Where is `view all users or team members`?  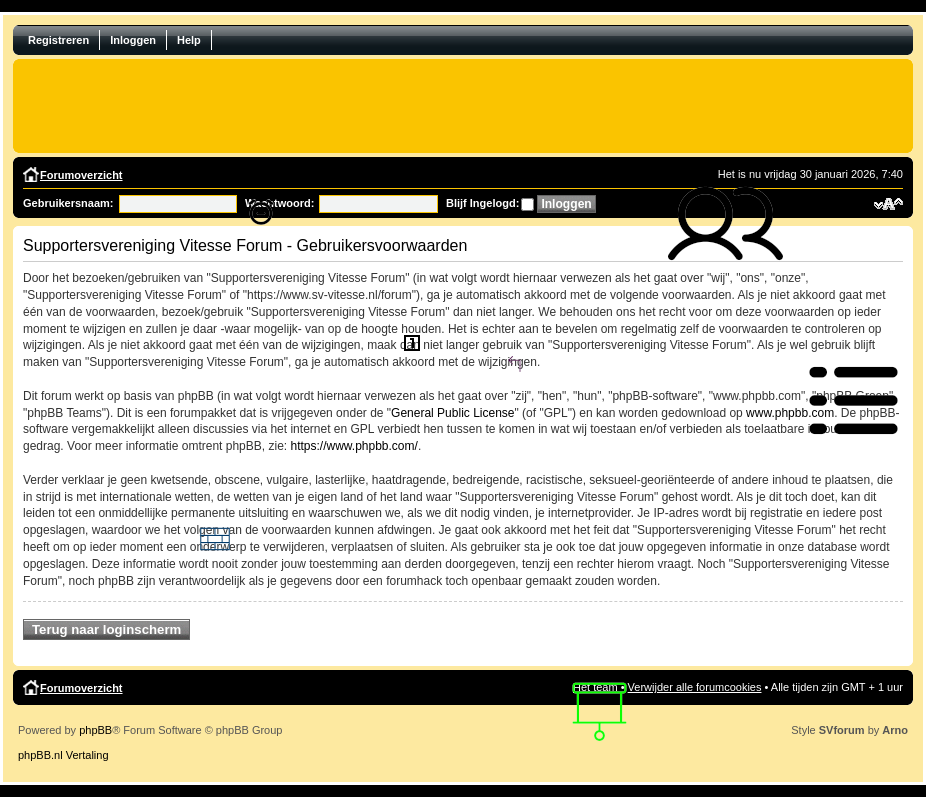 view all users or team members is located at coordinates (725, 223).